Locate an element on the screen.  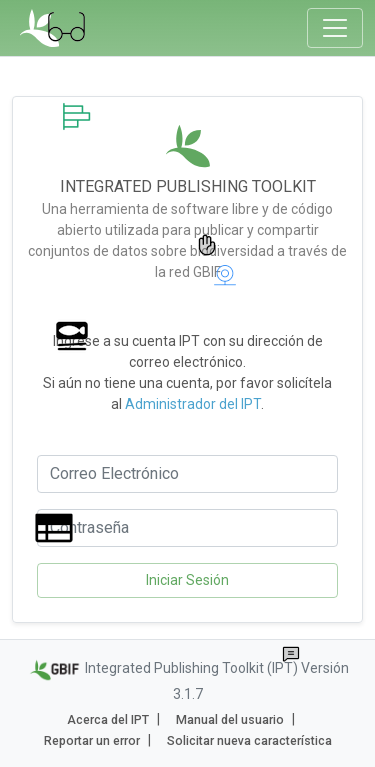
open chat or messaging is located at coordinates (291, 653).